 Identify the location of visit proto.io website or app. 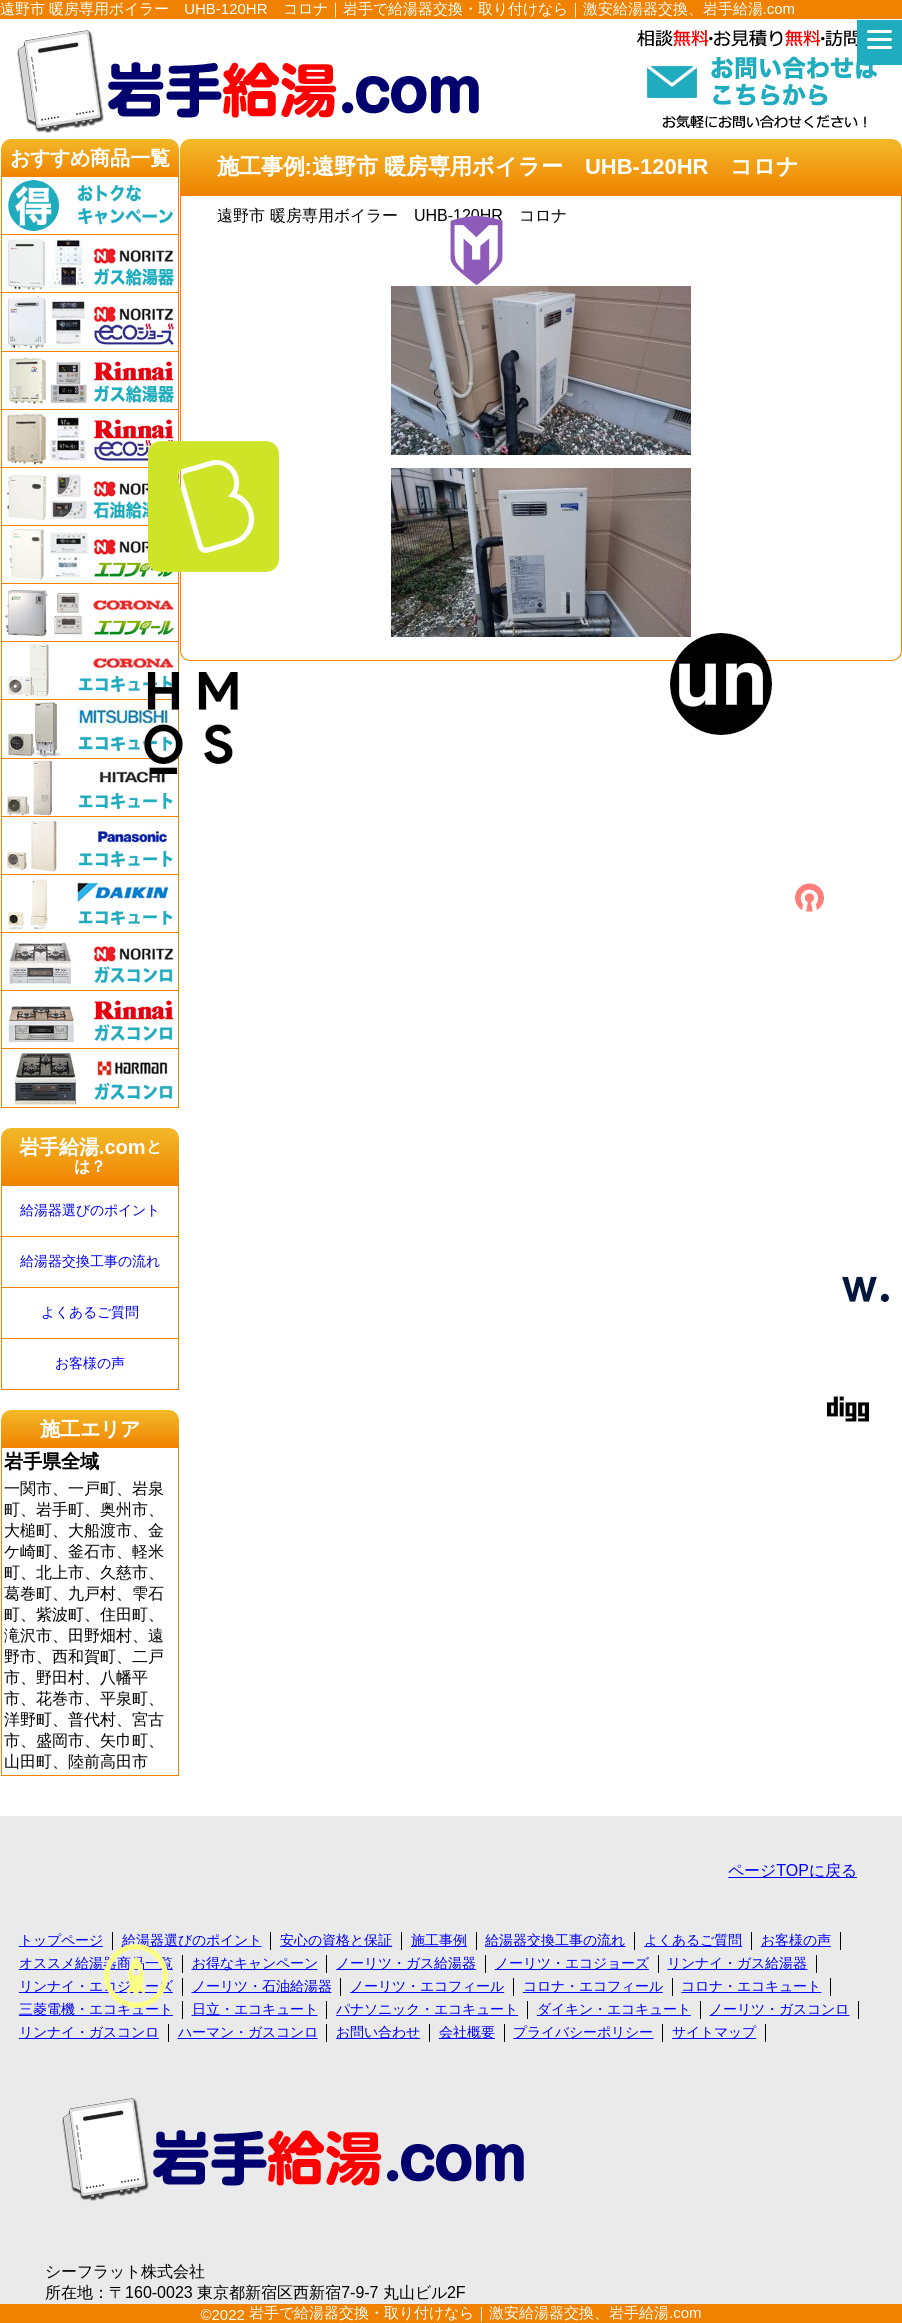
(136, 1976).